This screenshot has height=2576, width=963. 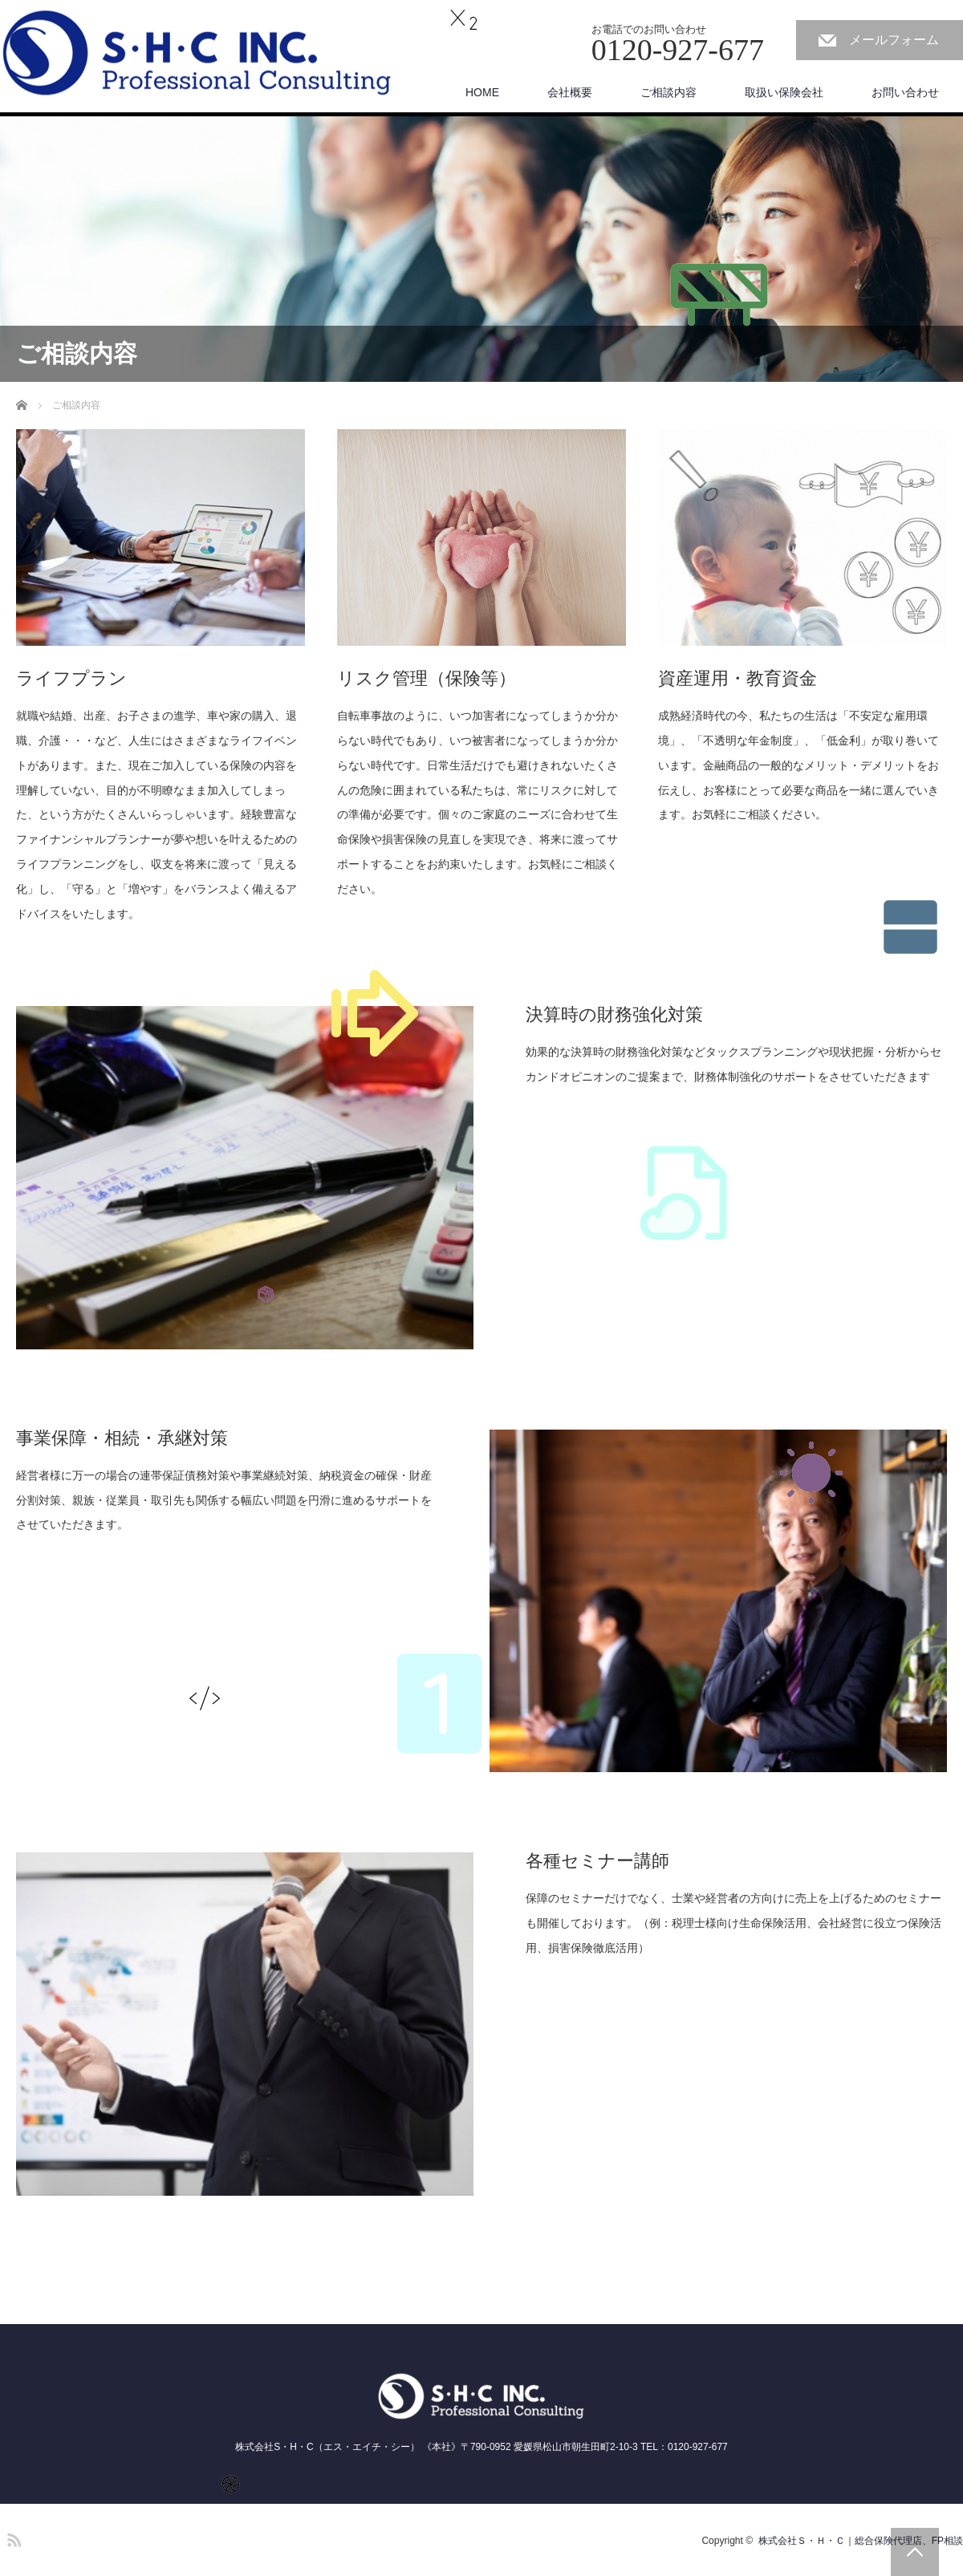 I want to click on indicates loading or processing in progress, so click(x=230, y=2484).